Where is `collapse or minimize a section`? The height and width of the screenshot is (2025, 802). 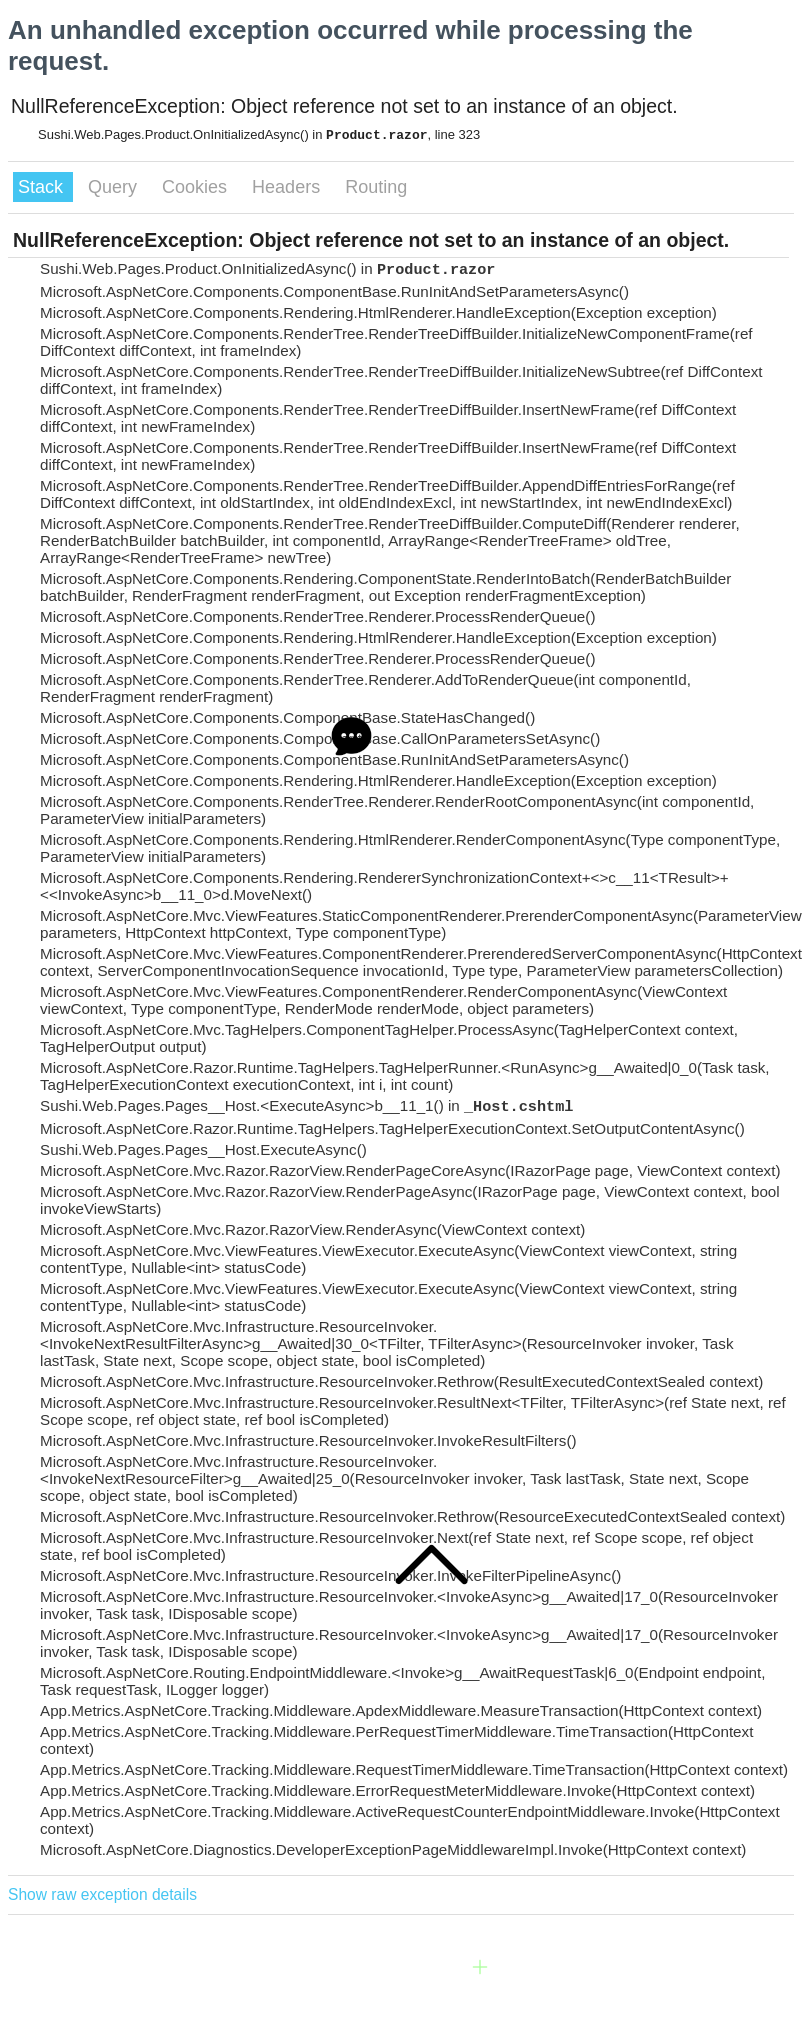
collapse or minimize a section is located at coordinates (431, 1564).